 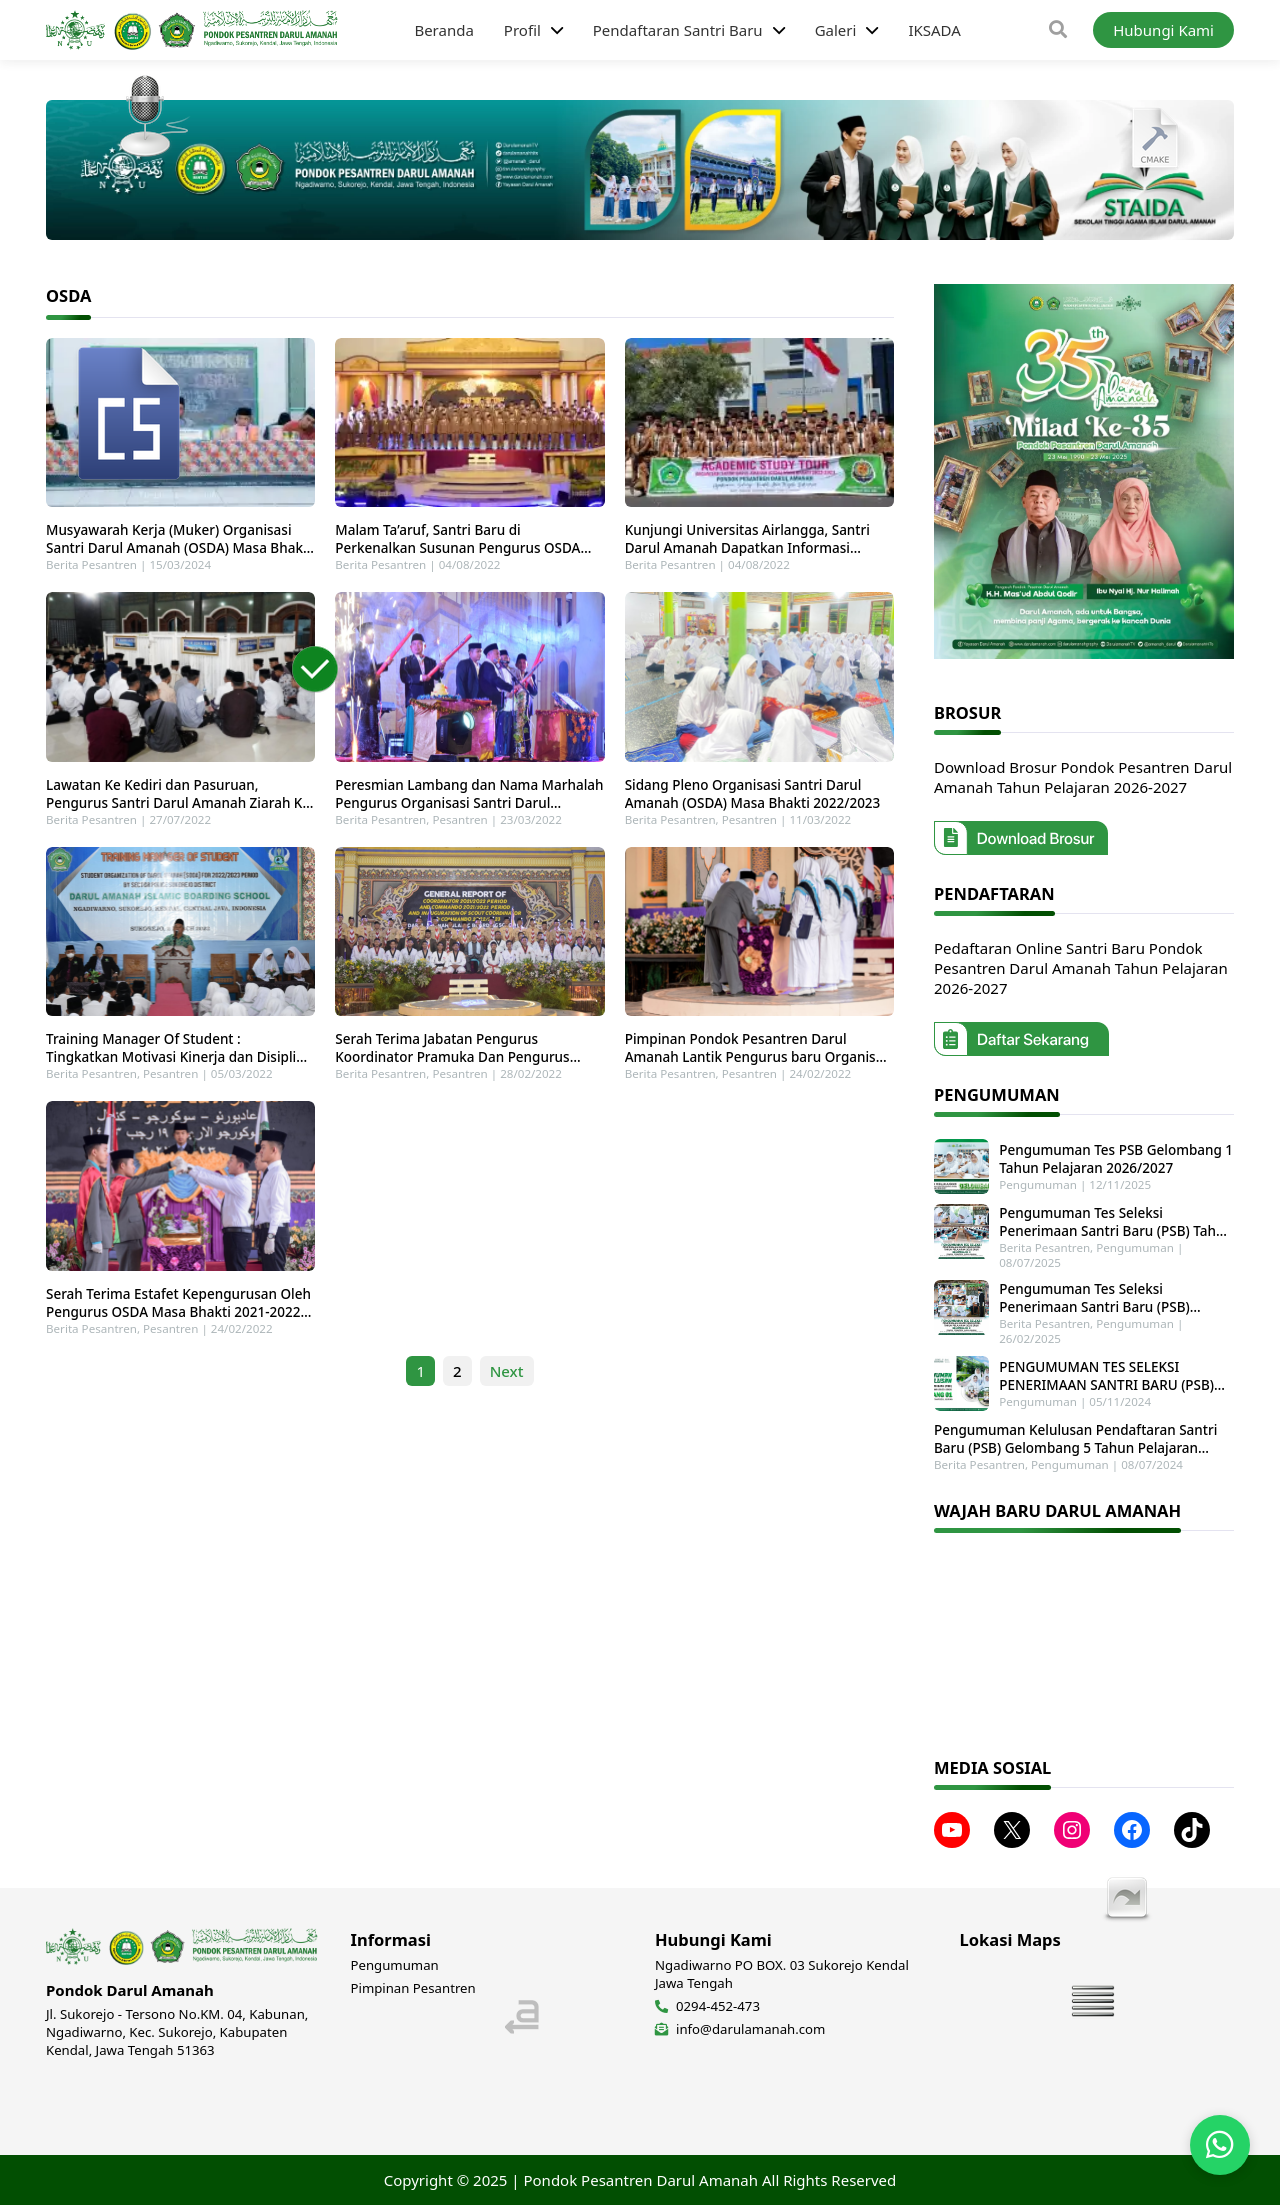 I want to click on a CoffeeScript source code file, so click(x=129, y=416).